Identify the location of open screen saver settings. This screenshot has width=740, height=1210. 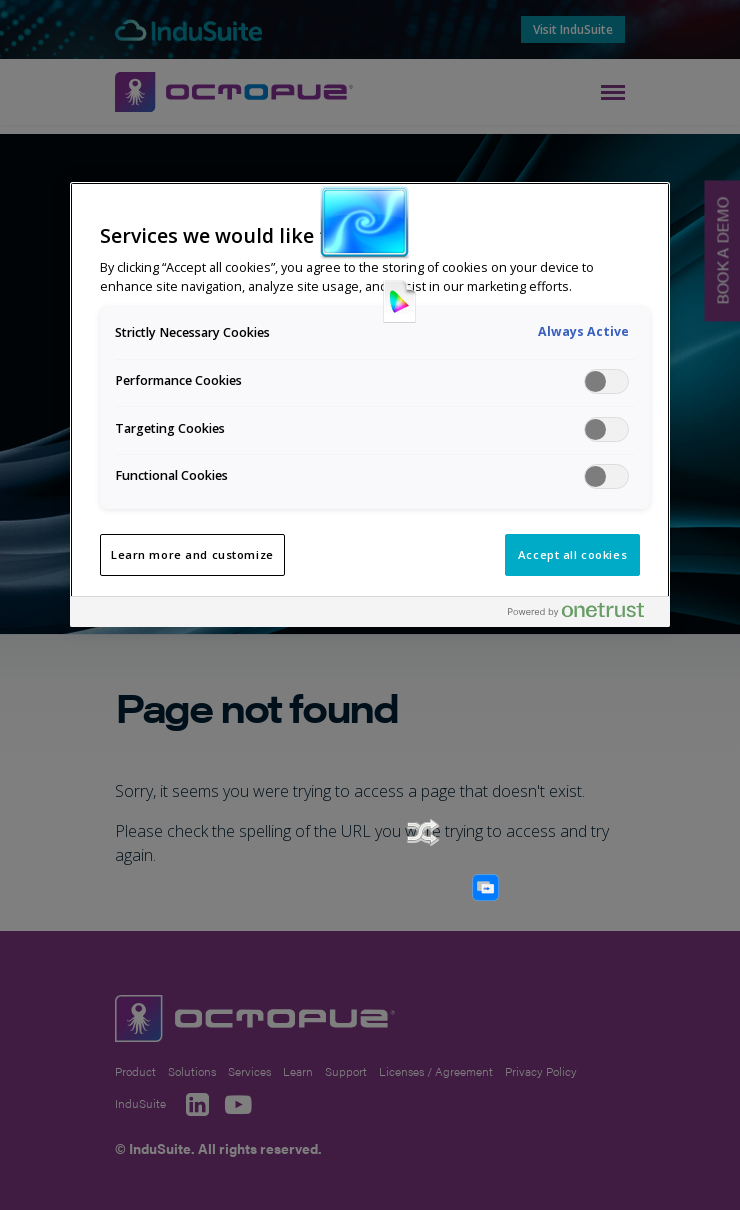
(364, 223).